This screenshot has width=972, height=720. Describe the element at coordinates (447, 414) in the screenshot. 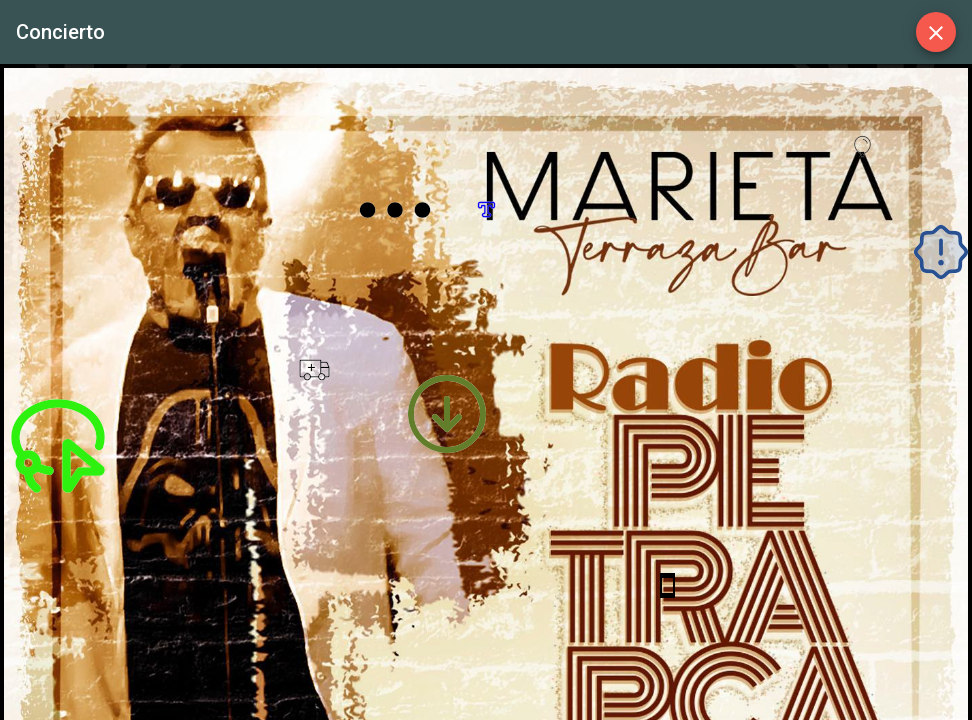

I see `download file or content` at that location.